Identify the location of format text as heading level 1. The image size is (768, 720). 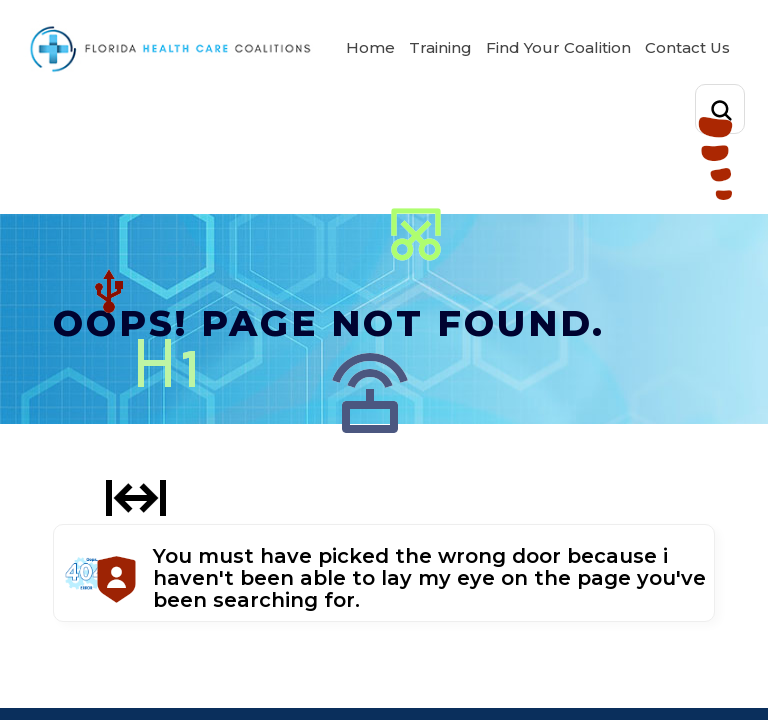
(168, 363).